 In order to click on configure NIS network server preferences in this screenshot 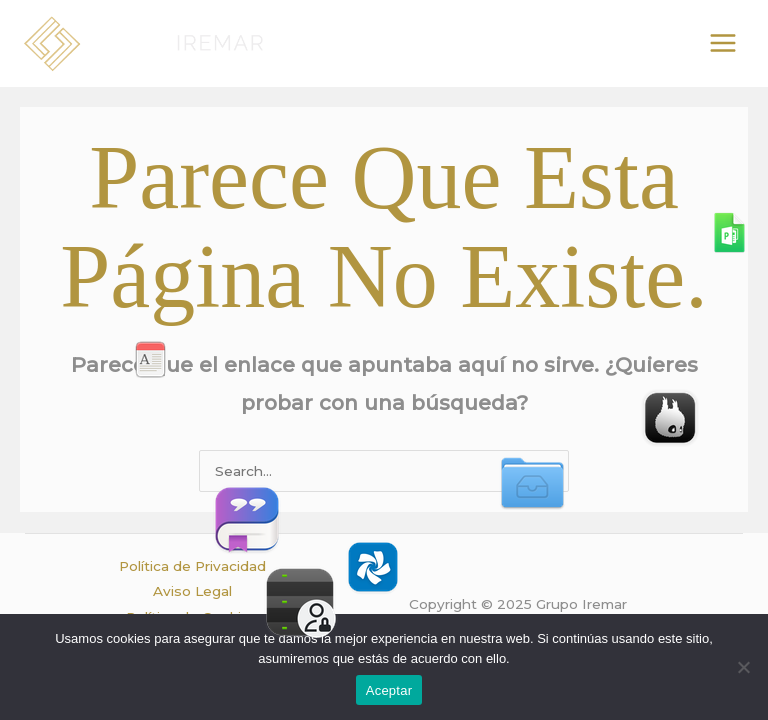, I will do `click(300, 602)`.